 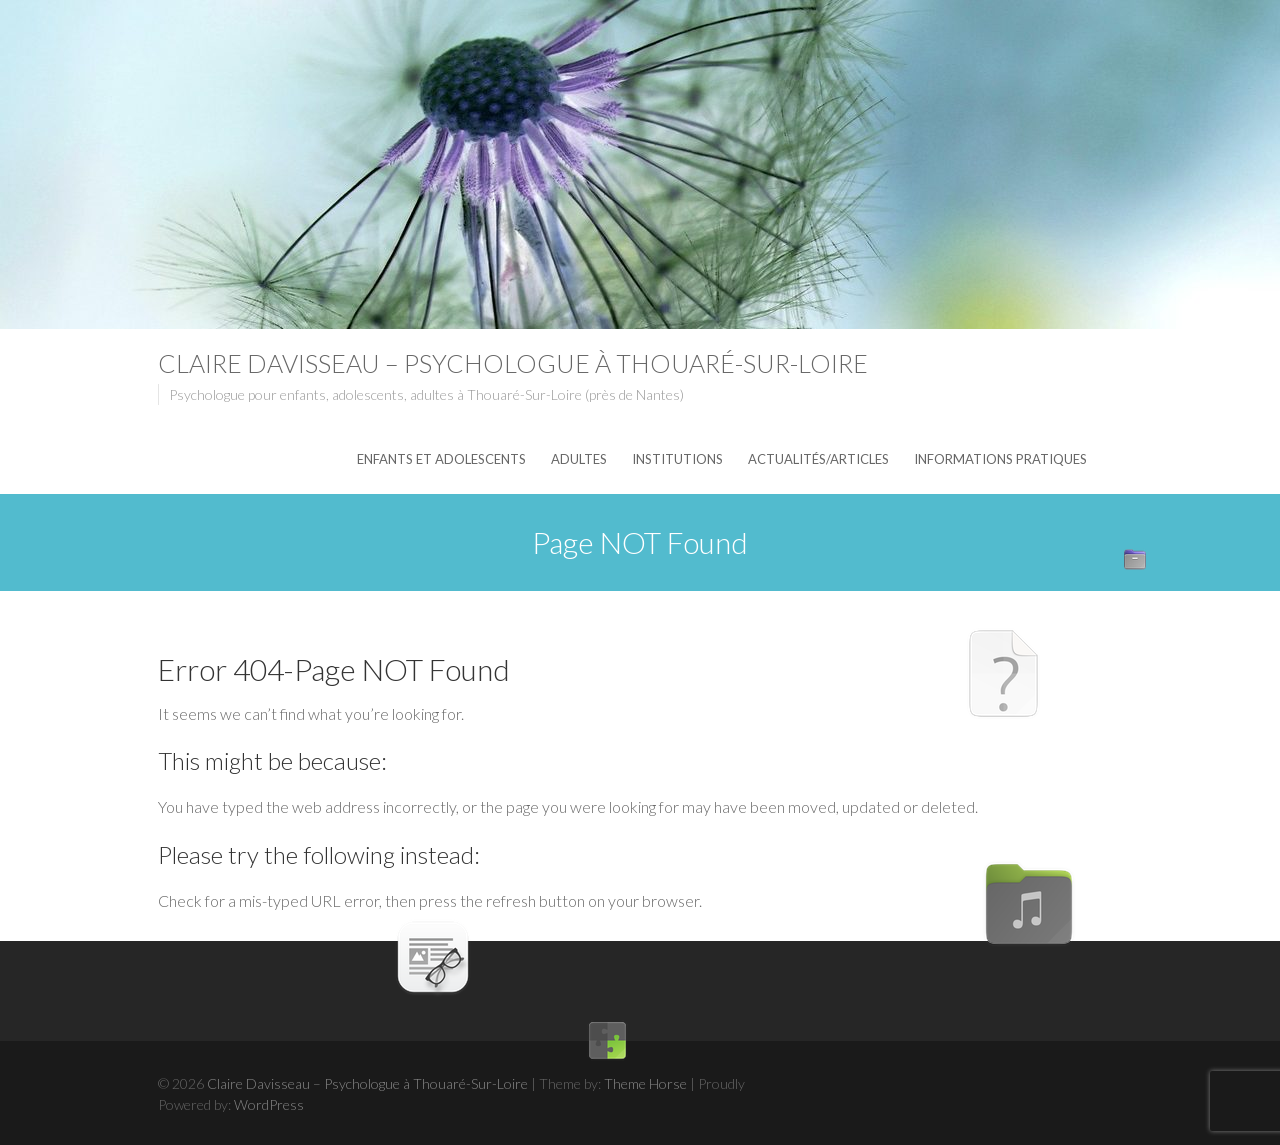 I want to click on open gnome extensions manager, so click(x=607, y=1040).